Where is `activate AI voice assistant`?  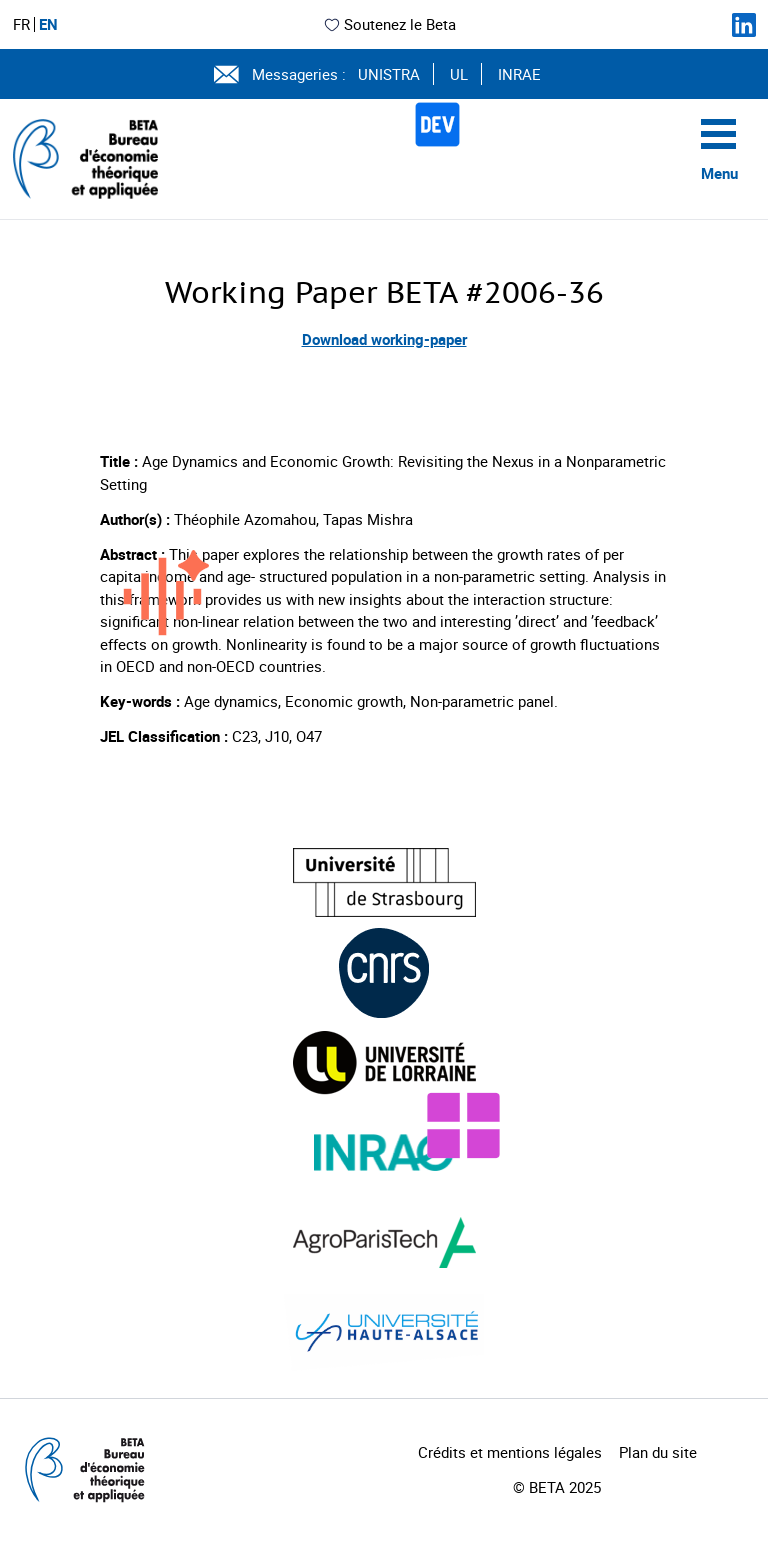
activate AI voice assistant is located at coordinates (162, 596).